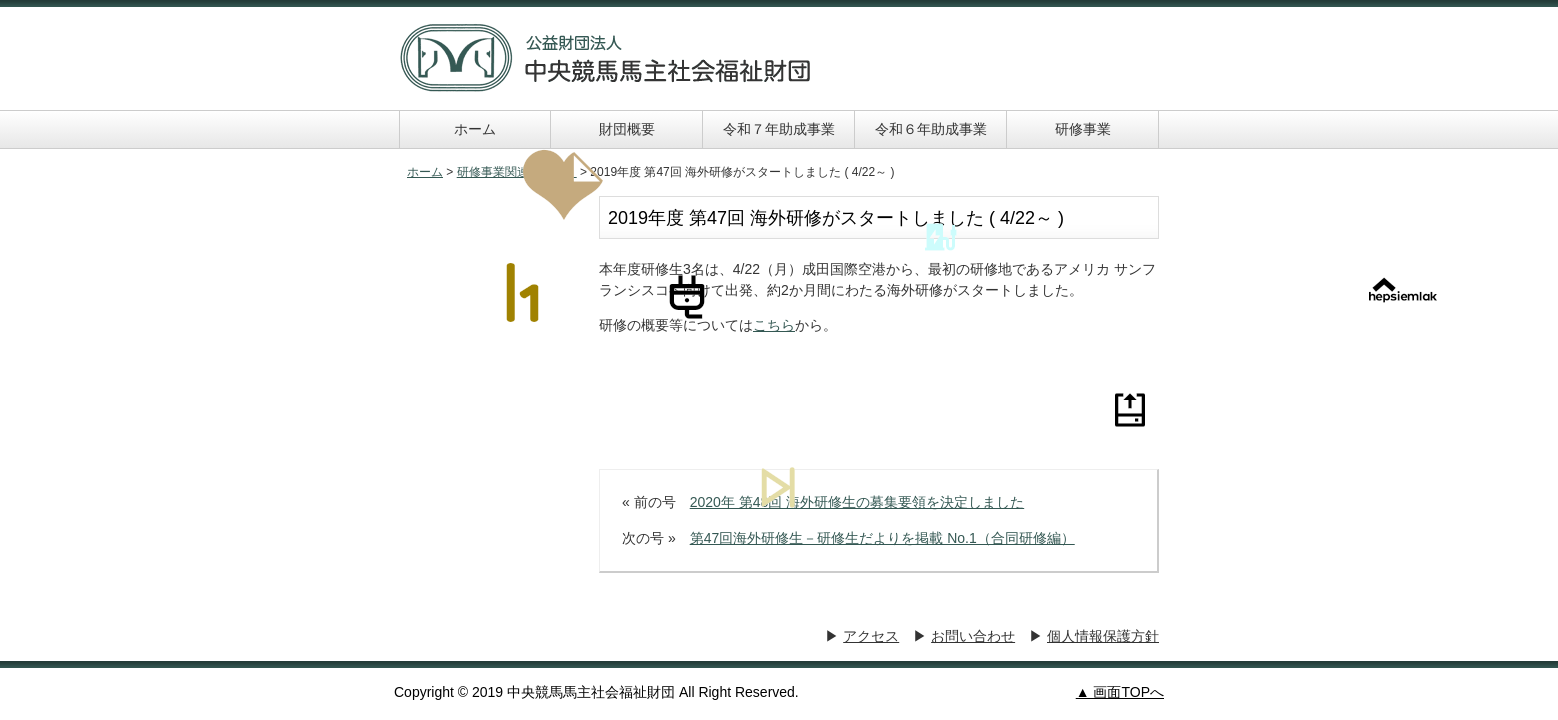 The image size is (1558, 720). What do you see at coordinates (1130, 410) in the screenshot?
I see `uninstall an application` at bounding box center [1130, 410].